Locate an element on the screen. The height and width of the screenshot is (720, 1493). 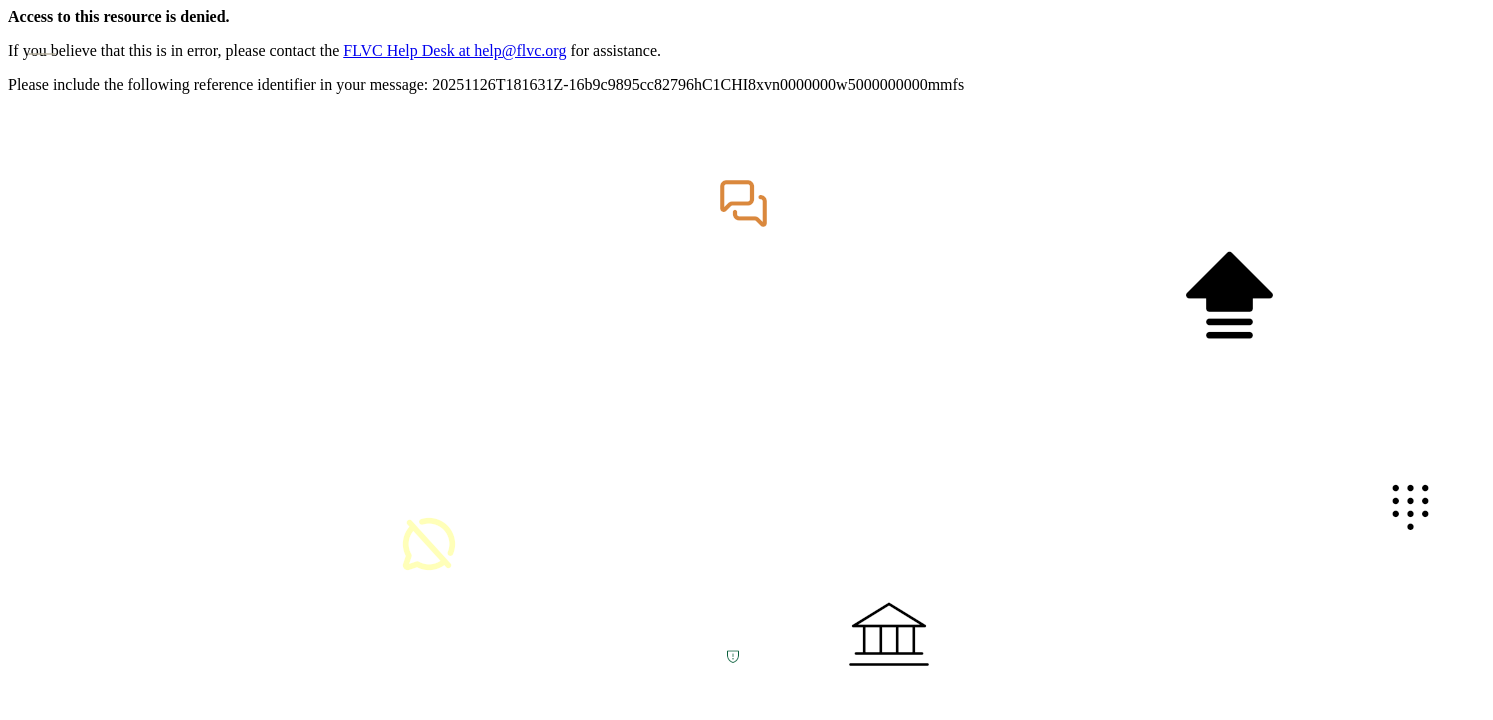
security warning or potential threat detected is located at coordinates (733, 656).